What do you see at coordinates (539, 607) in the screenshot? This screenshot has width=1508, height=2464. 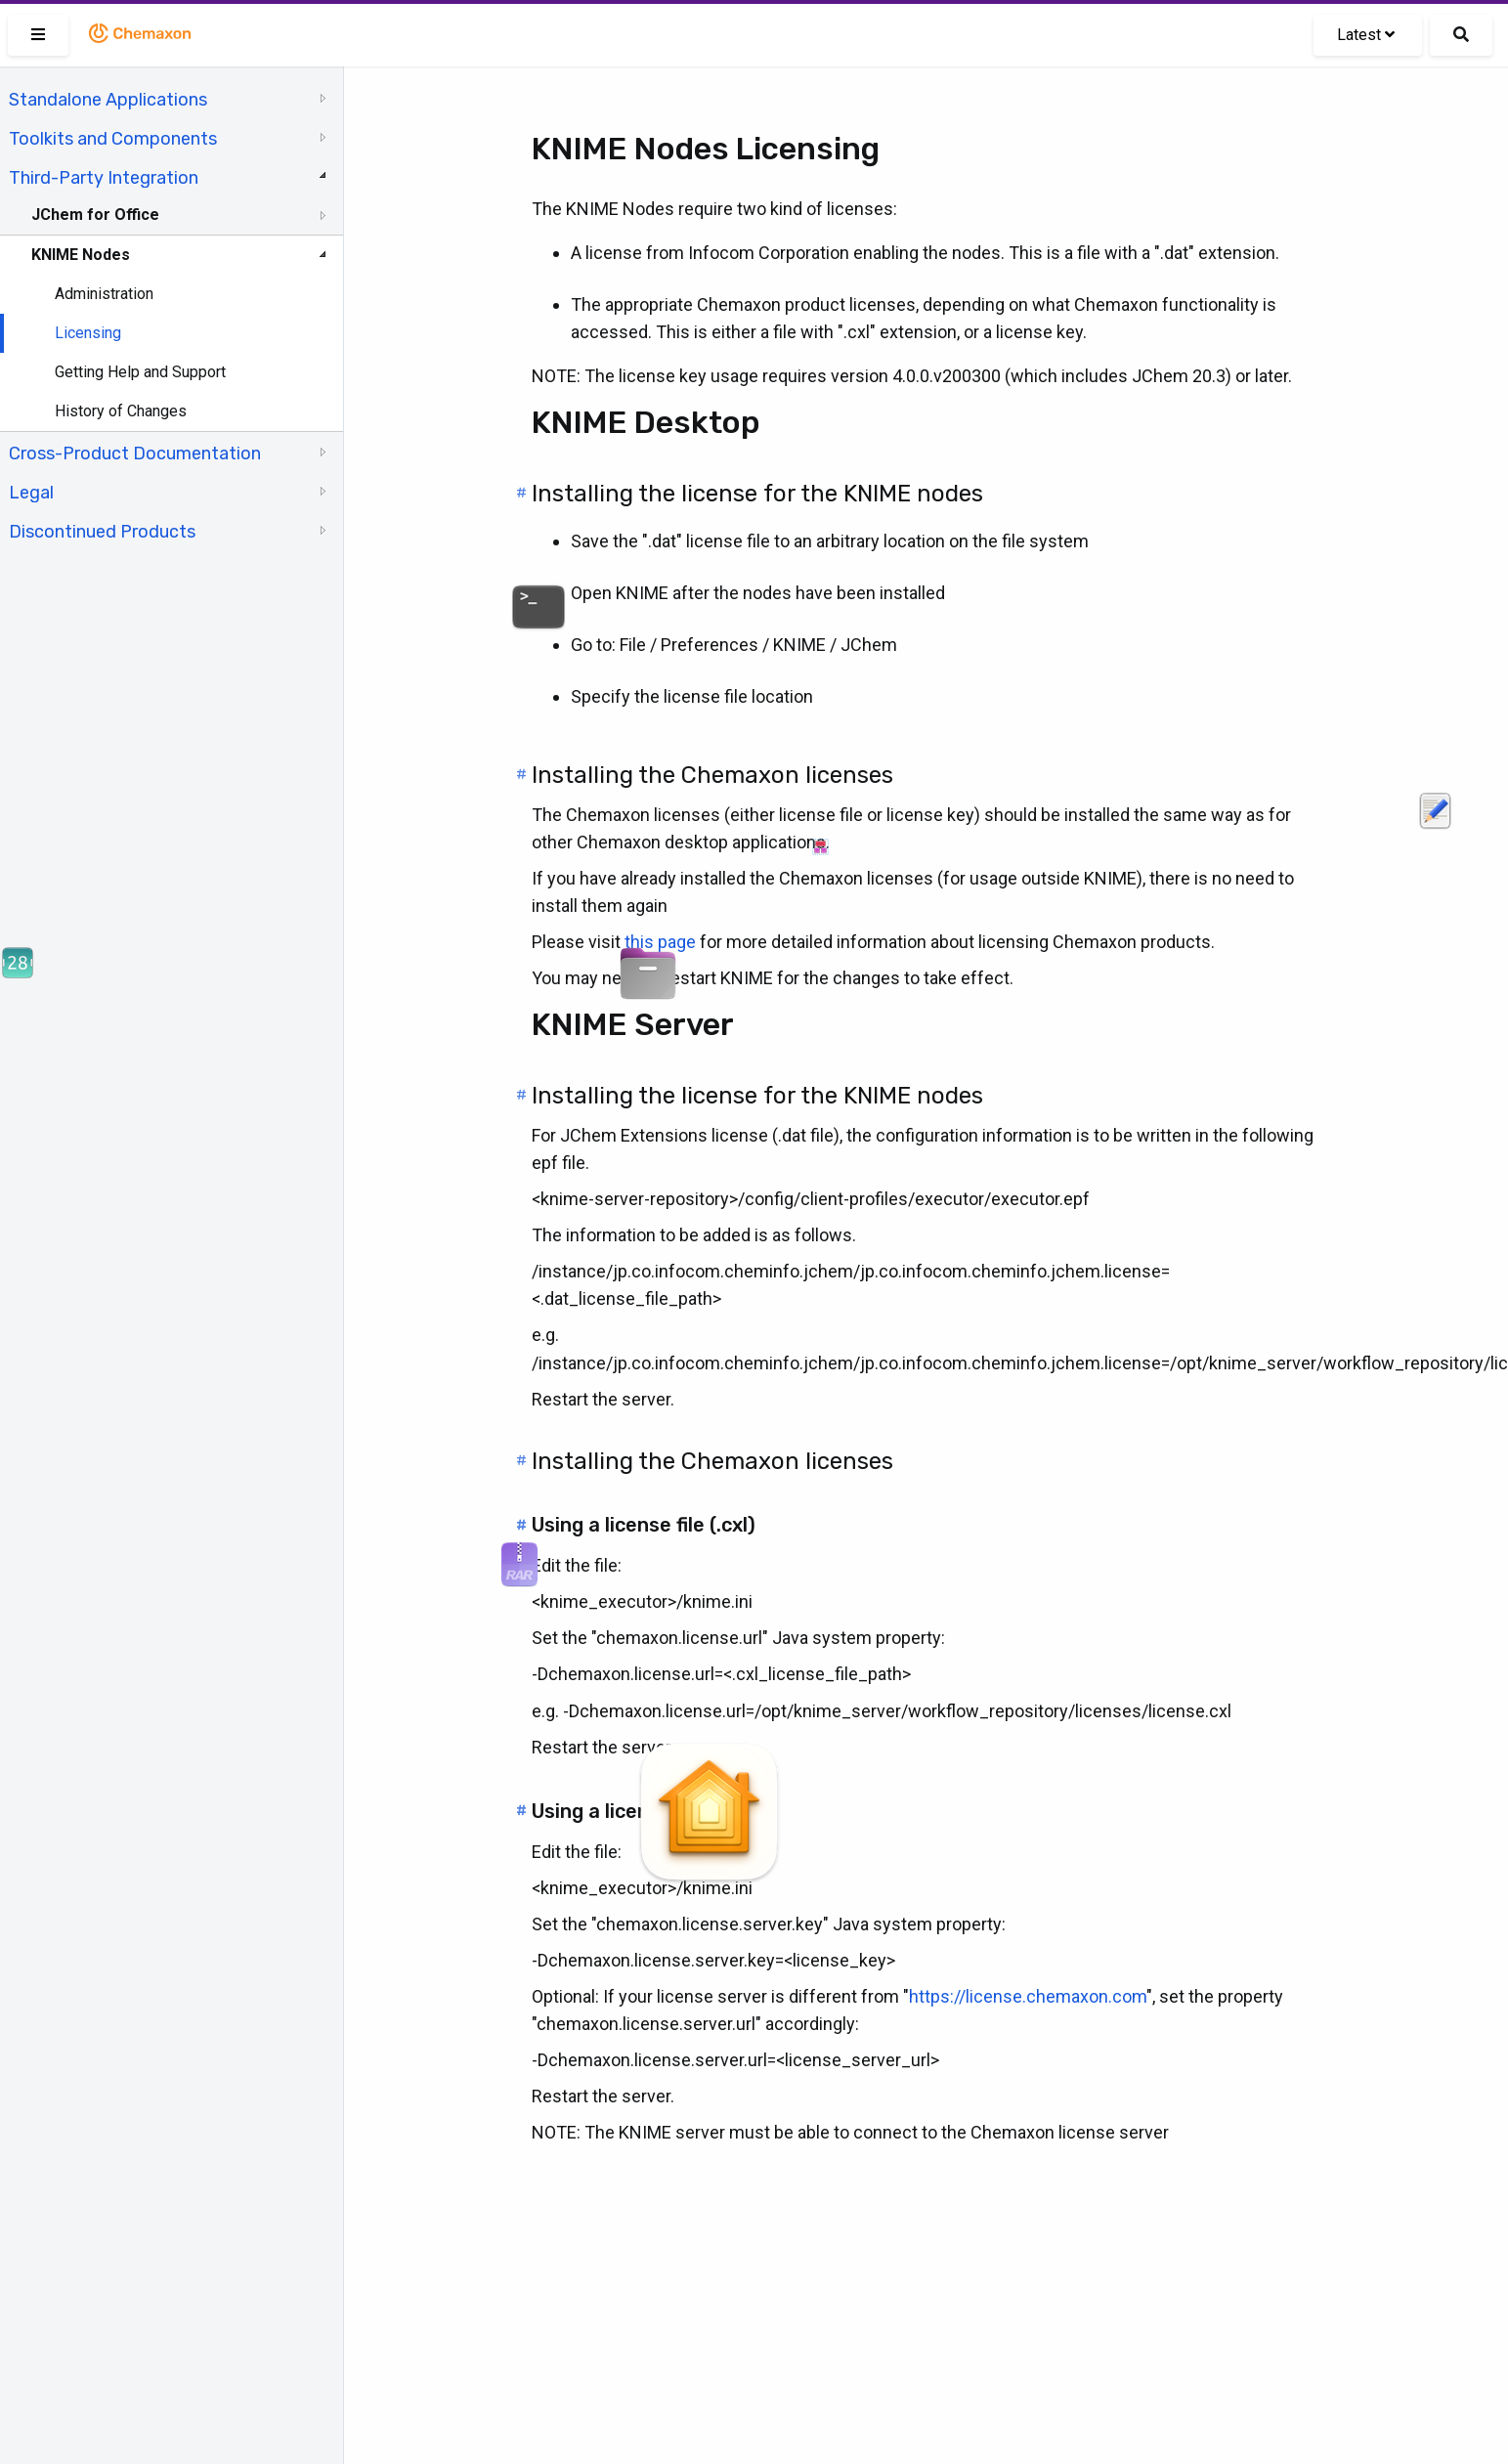 I see `open the terminal or command line` at bounding box center [539, 607].